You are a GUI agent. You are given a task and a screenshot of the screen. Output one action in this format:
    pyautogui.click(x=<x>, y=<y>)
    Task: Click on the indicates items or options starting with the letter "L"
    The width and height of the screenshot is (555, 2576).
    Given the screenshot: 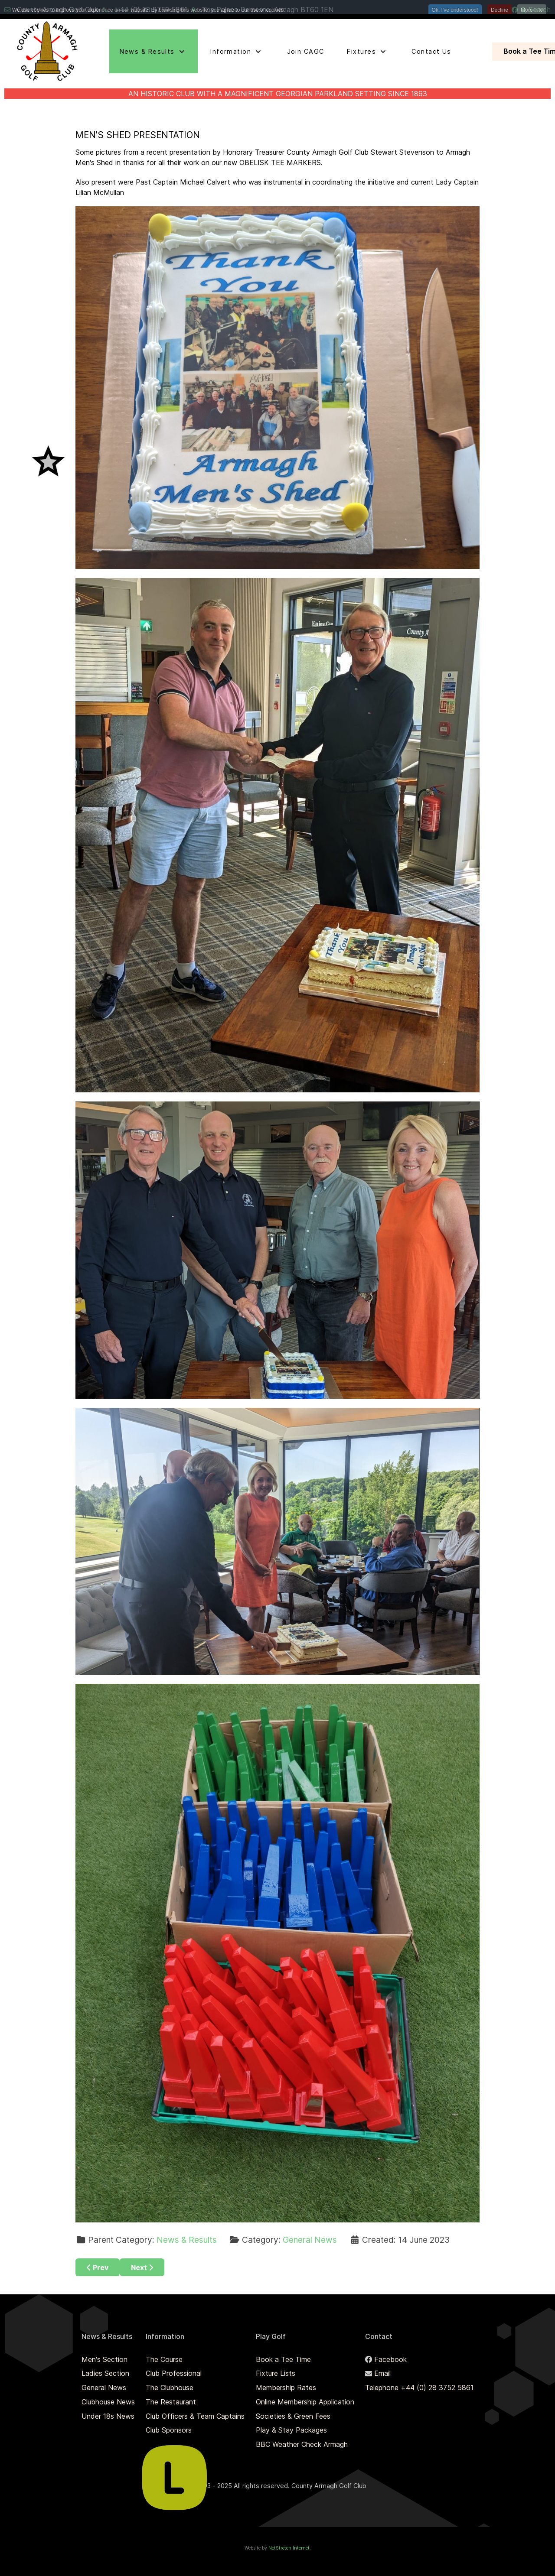 What is the action you would take?
    pyautogui.click(x=174, y=2478)
    